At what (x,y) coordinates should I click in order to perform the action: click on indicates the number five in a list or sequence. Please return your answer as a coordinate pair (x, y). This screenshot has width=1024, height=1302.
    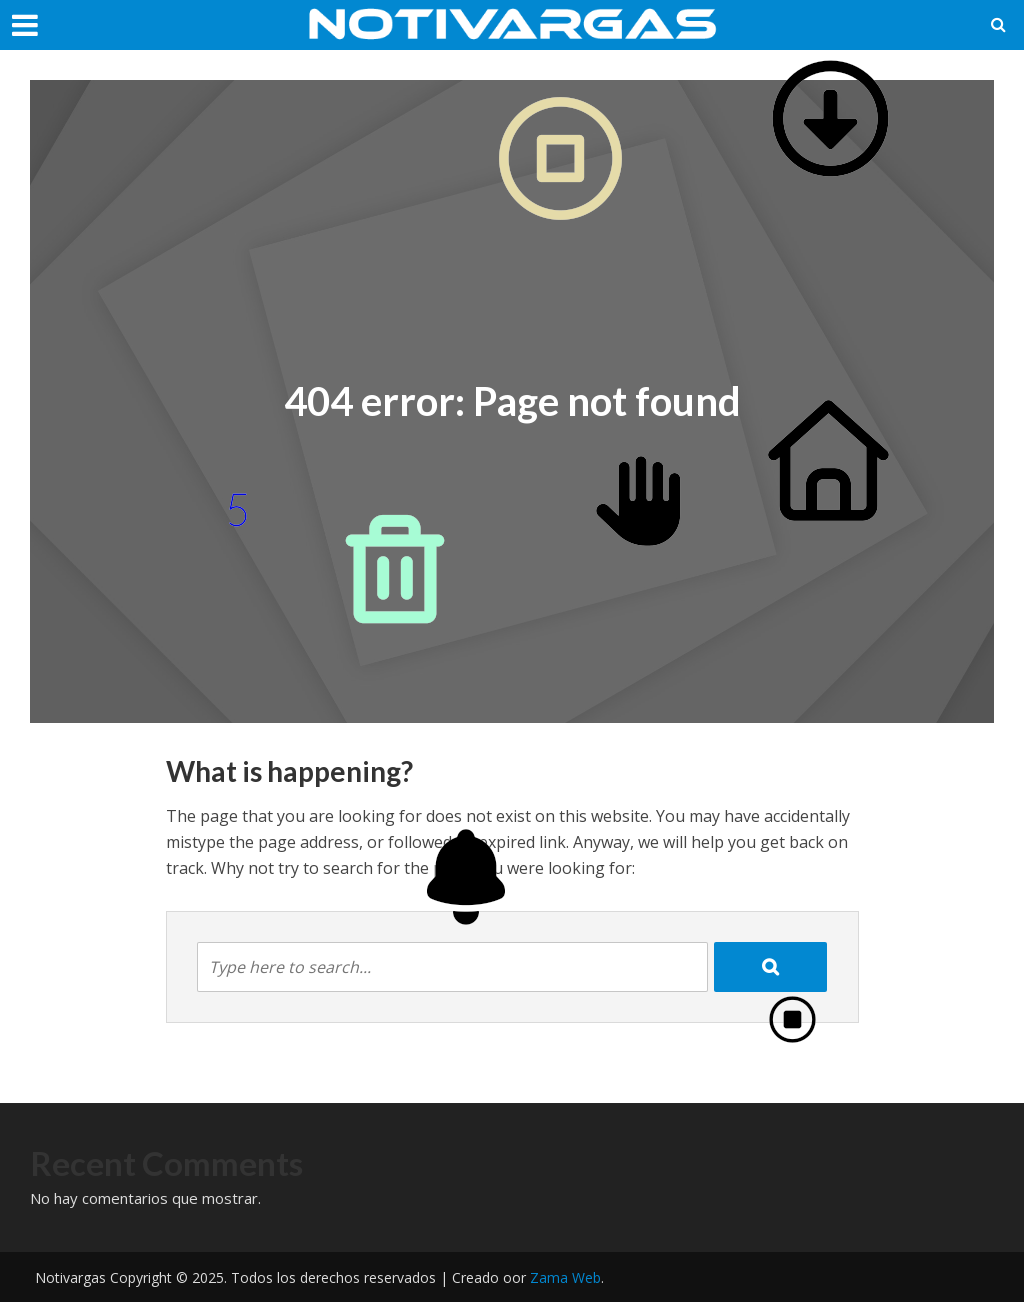
    Looking at the image, I should click on (238, 510).